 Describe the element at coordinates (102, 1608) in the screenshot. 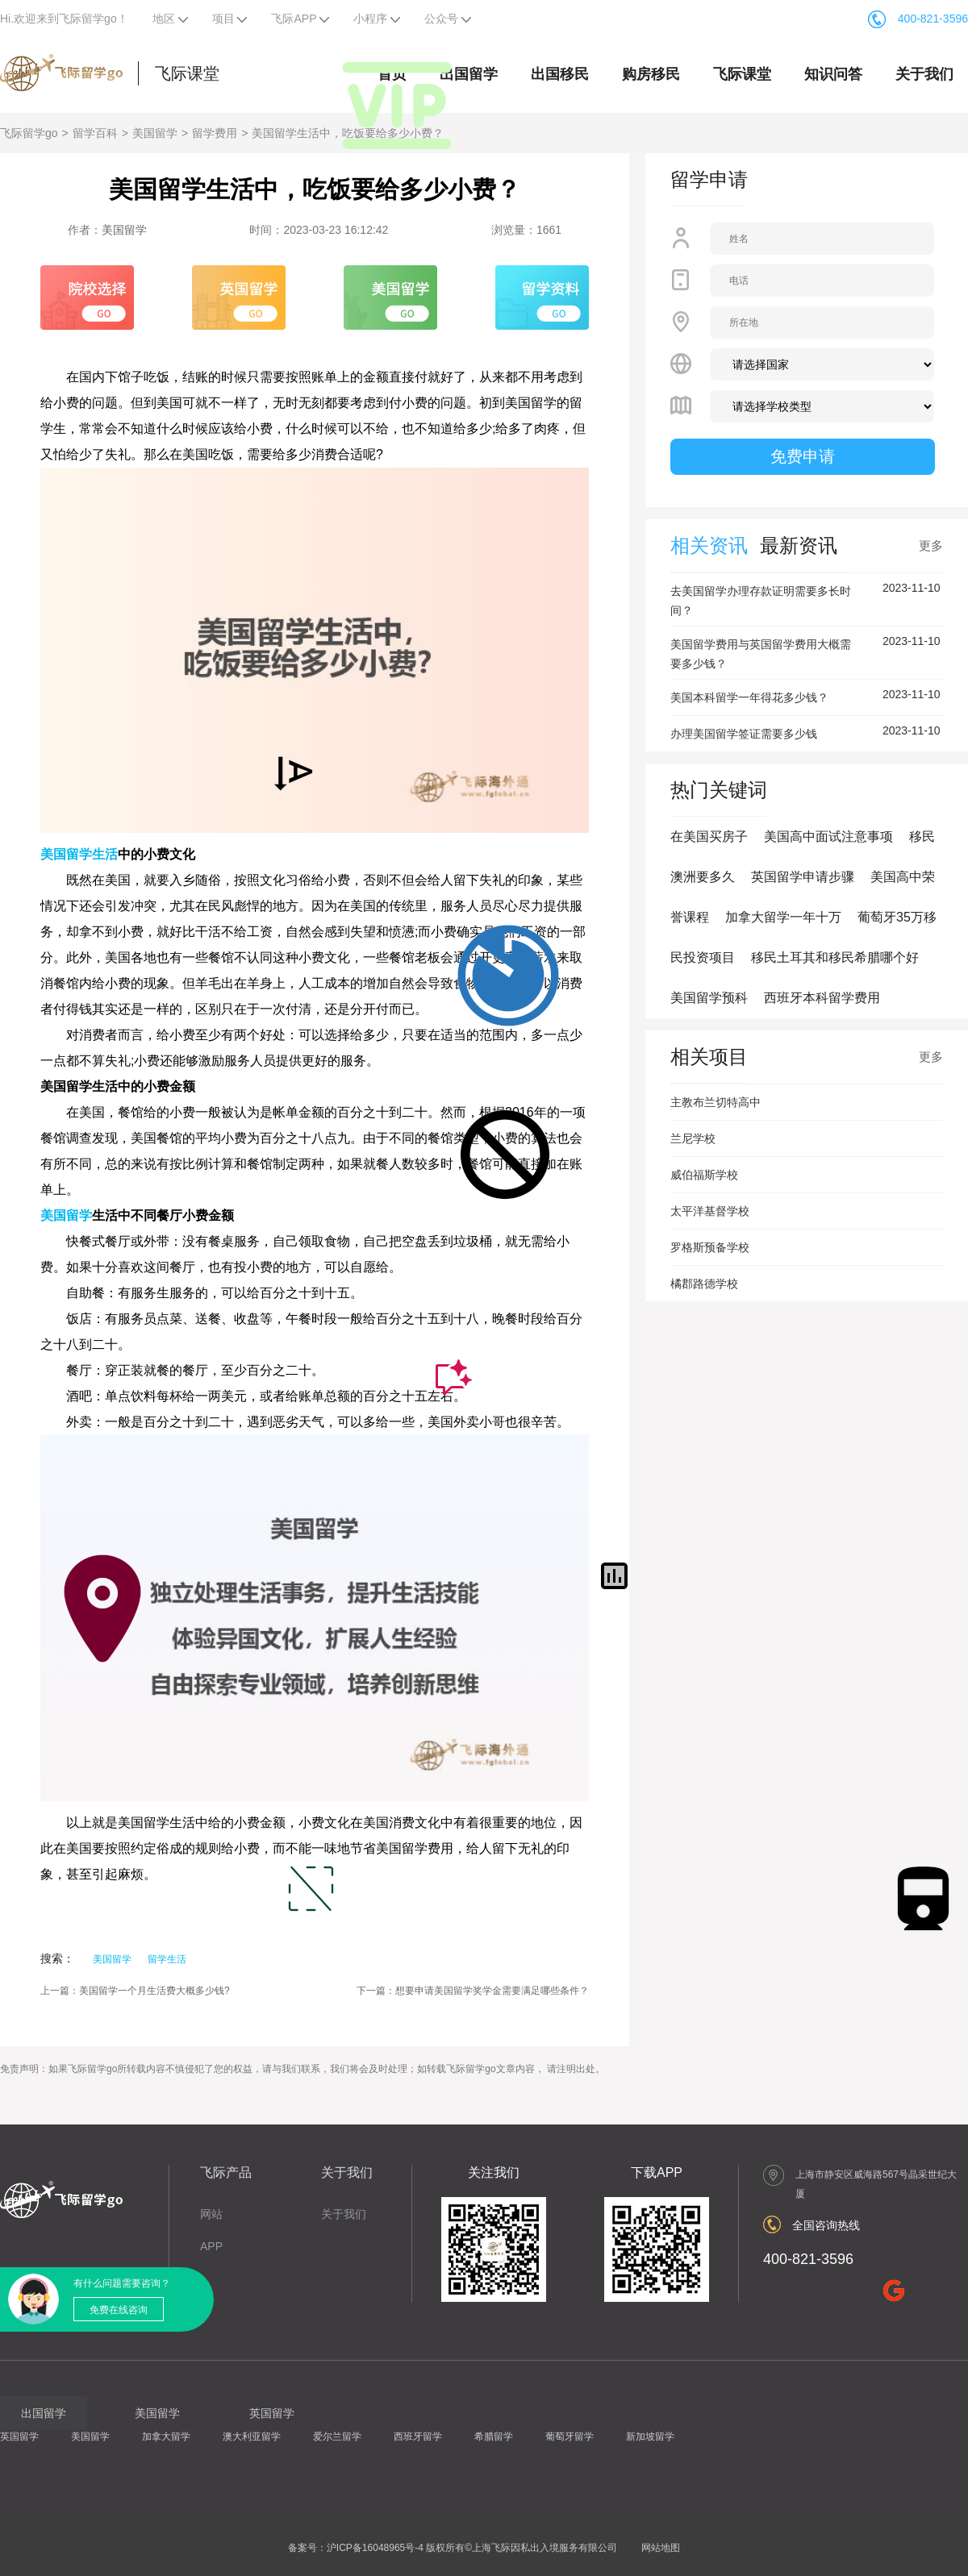

I see `view current location on map` at that location.